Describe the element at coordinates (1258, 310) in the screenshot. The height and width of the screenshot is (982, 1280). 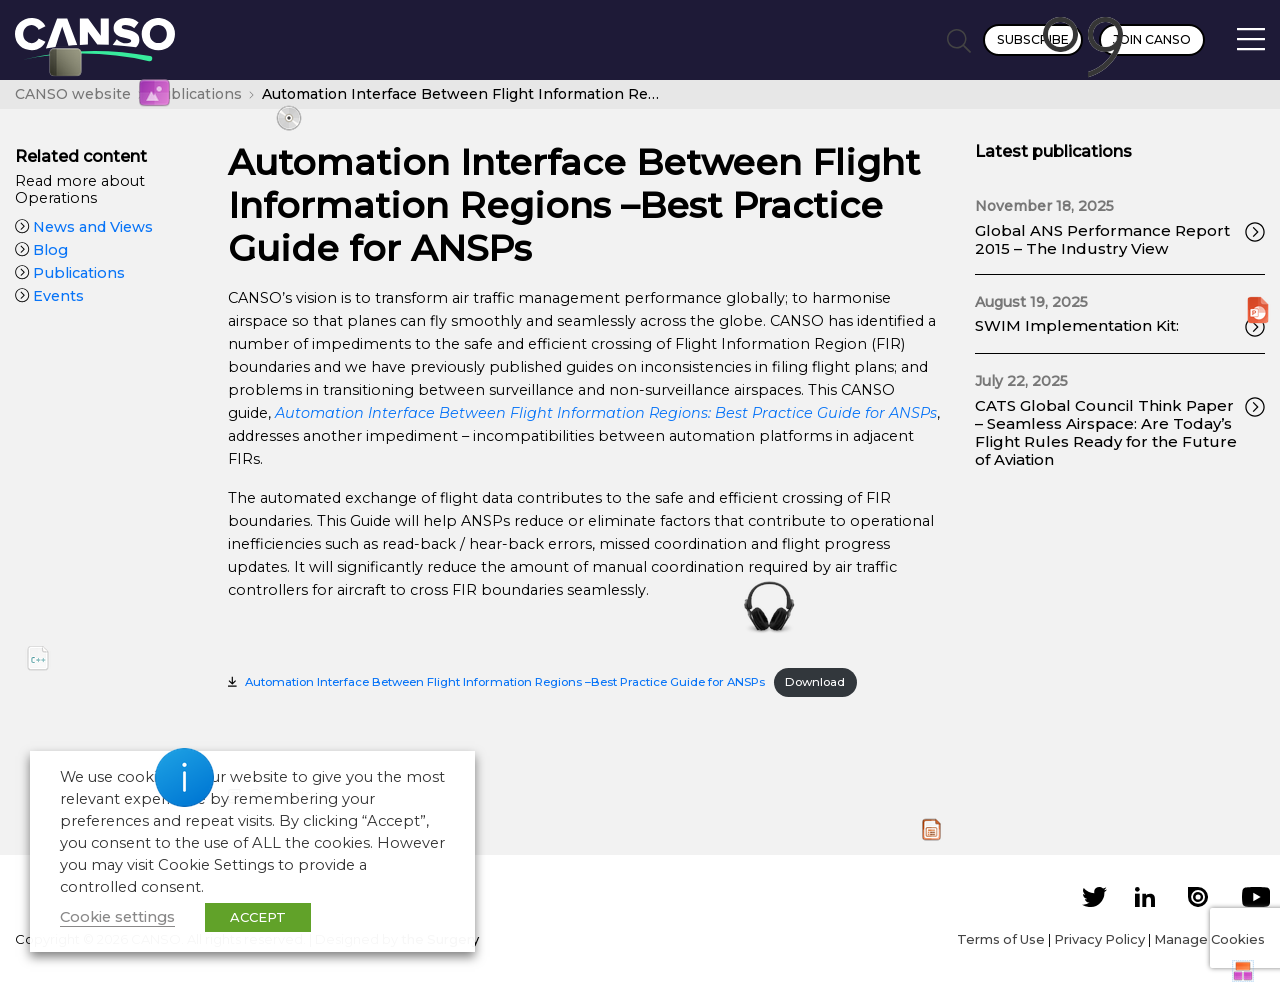
I see `a powerpoint slideshow file` at that location.